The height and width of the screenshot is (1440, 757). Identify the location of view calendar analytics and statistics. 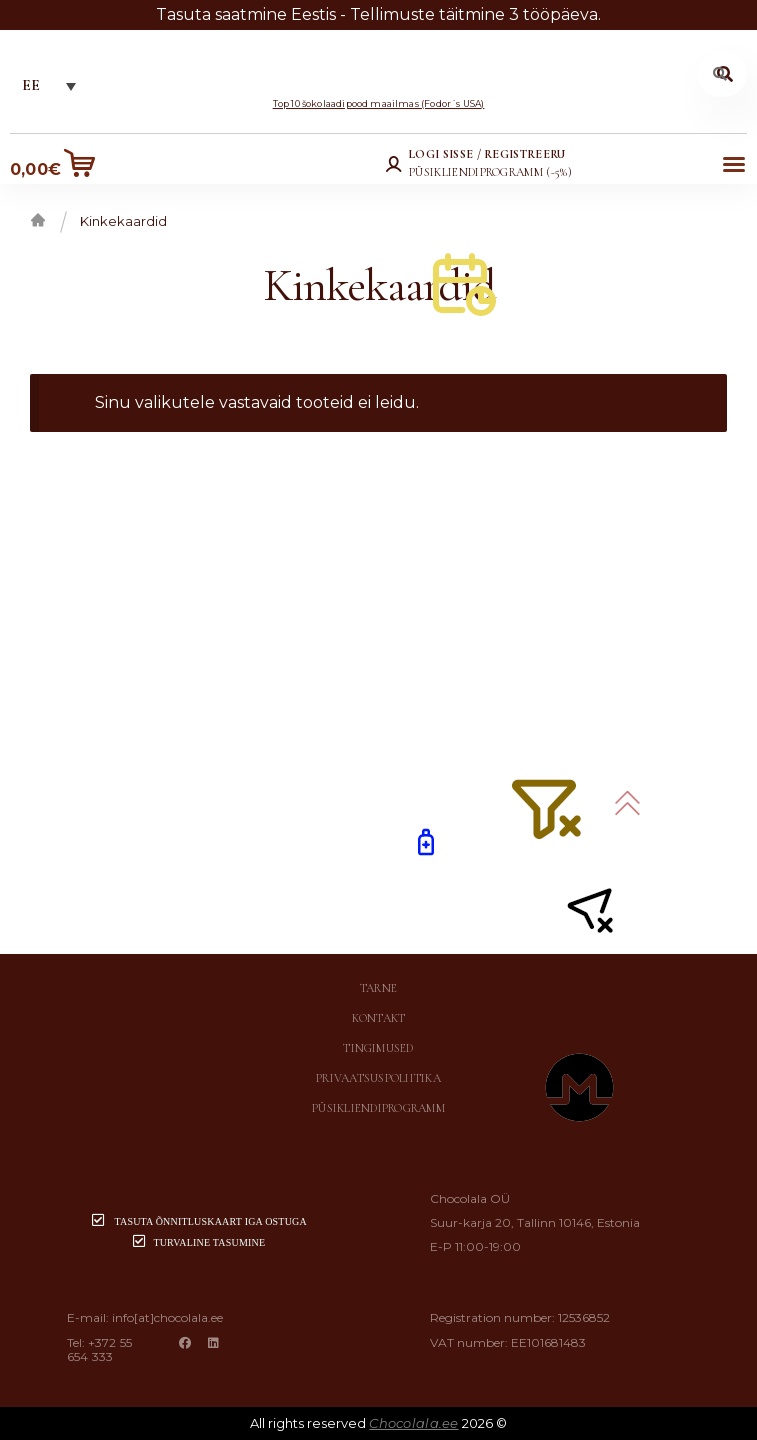
(463, 283).